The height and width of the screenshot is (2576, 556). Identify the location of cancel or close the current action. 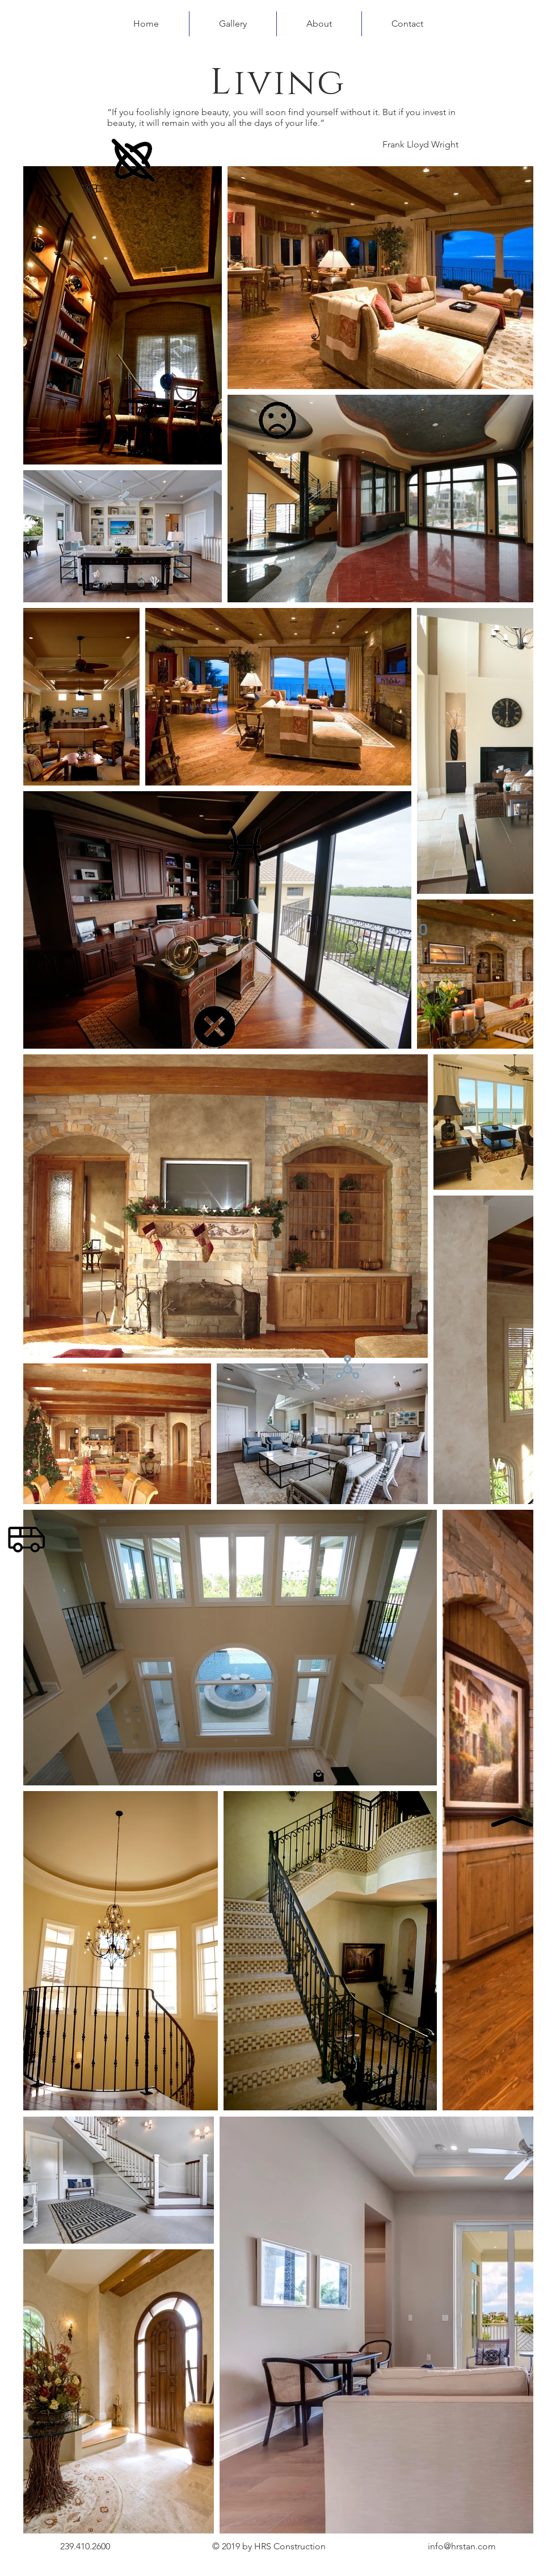
(214, 1027).